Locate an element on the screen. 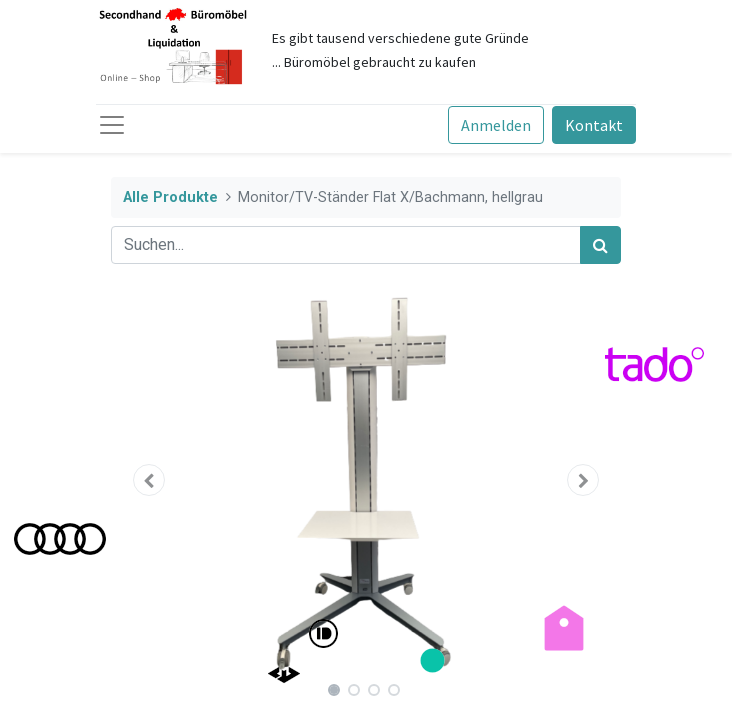 The height and width of the screenshot is (720, 732). unselected or inactive radio button option is located at coordinates (432, 660).